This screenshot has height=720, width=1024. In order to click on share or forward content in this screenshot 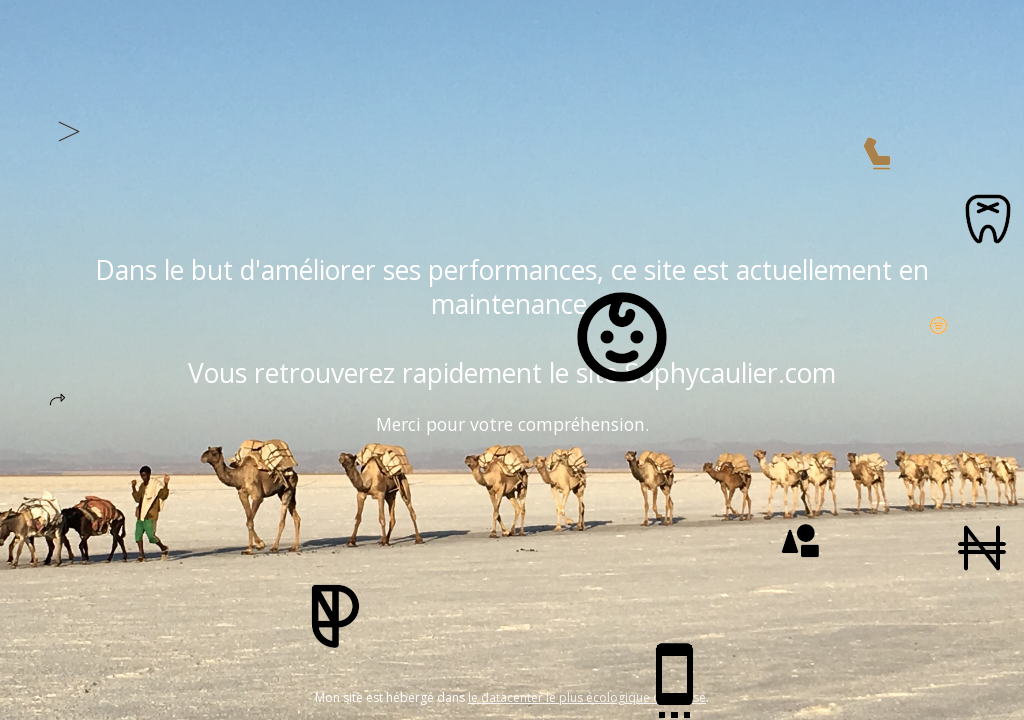, I will do `click(57, 399)`.